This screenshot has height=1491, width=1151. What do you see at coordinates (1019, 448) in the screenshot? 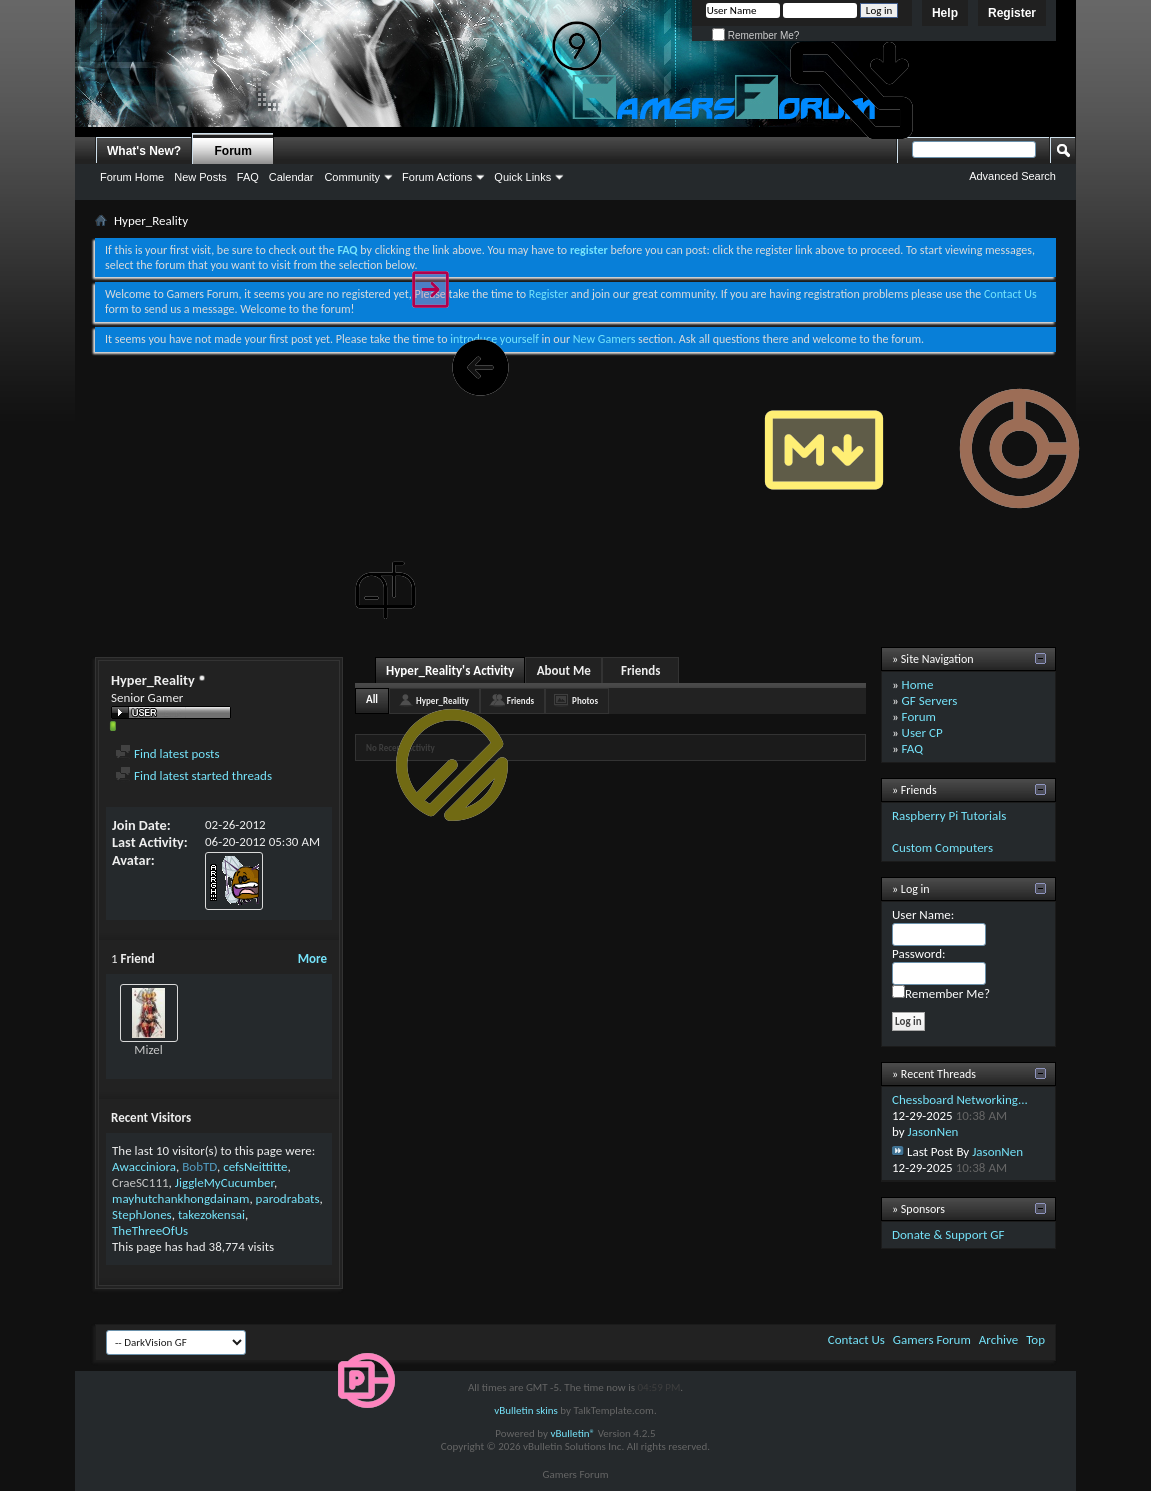
I see `view donut chart analytics` at bounding box center [1019, 448].